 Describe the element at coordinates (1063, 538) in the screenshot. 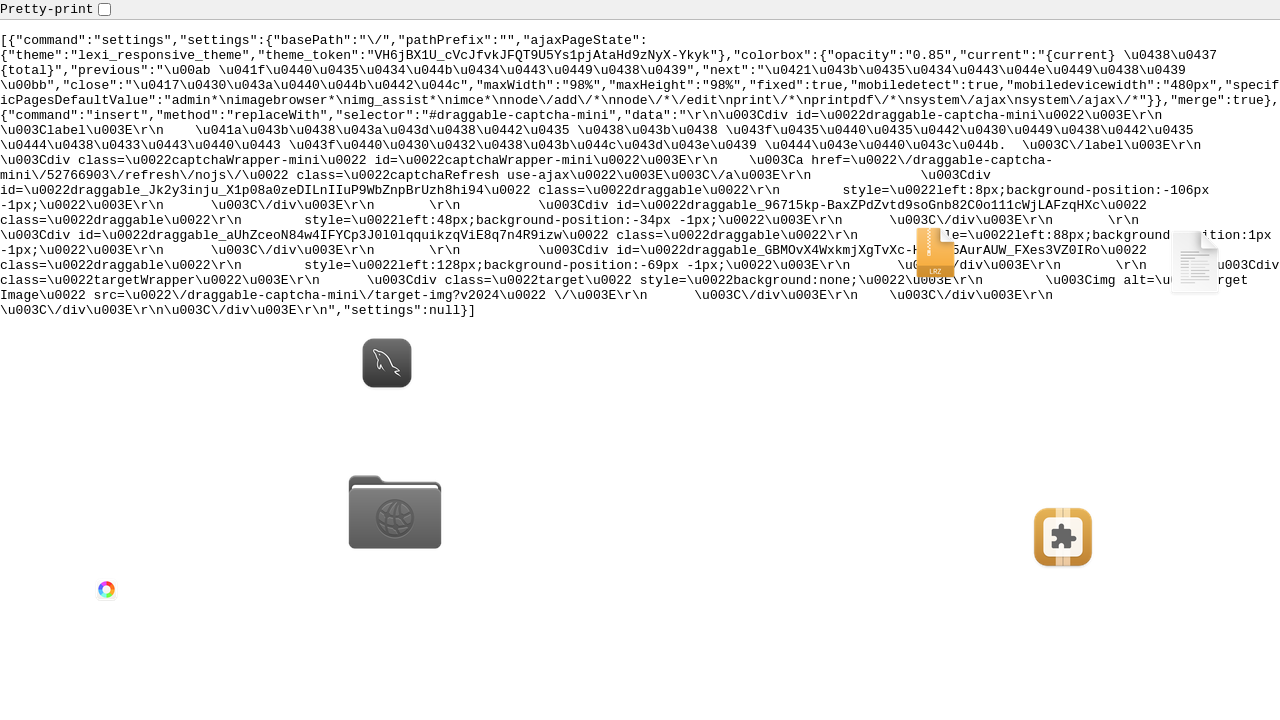

I see `system add-on or plugin file` at that location.